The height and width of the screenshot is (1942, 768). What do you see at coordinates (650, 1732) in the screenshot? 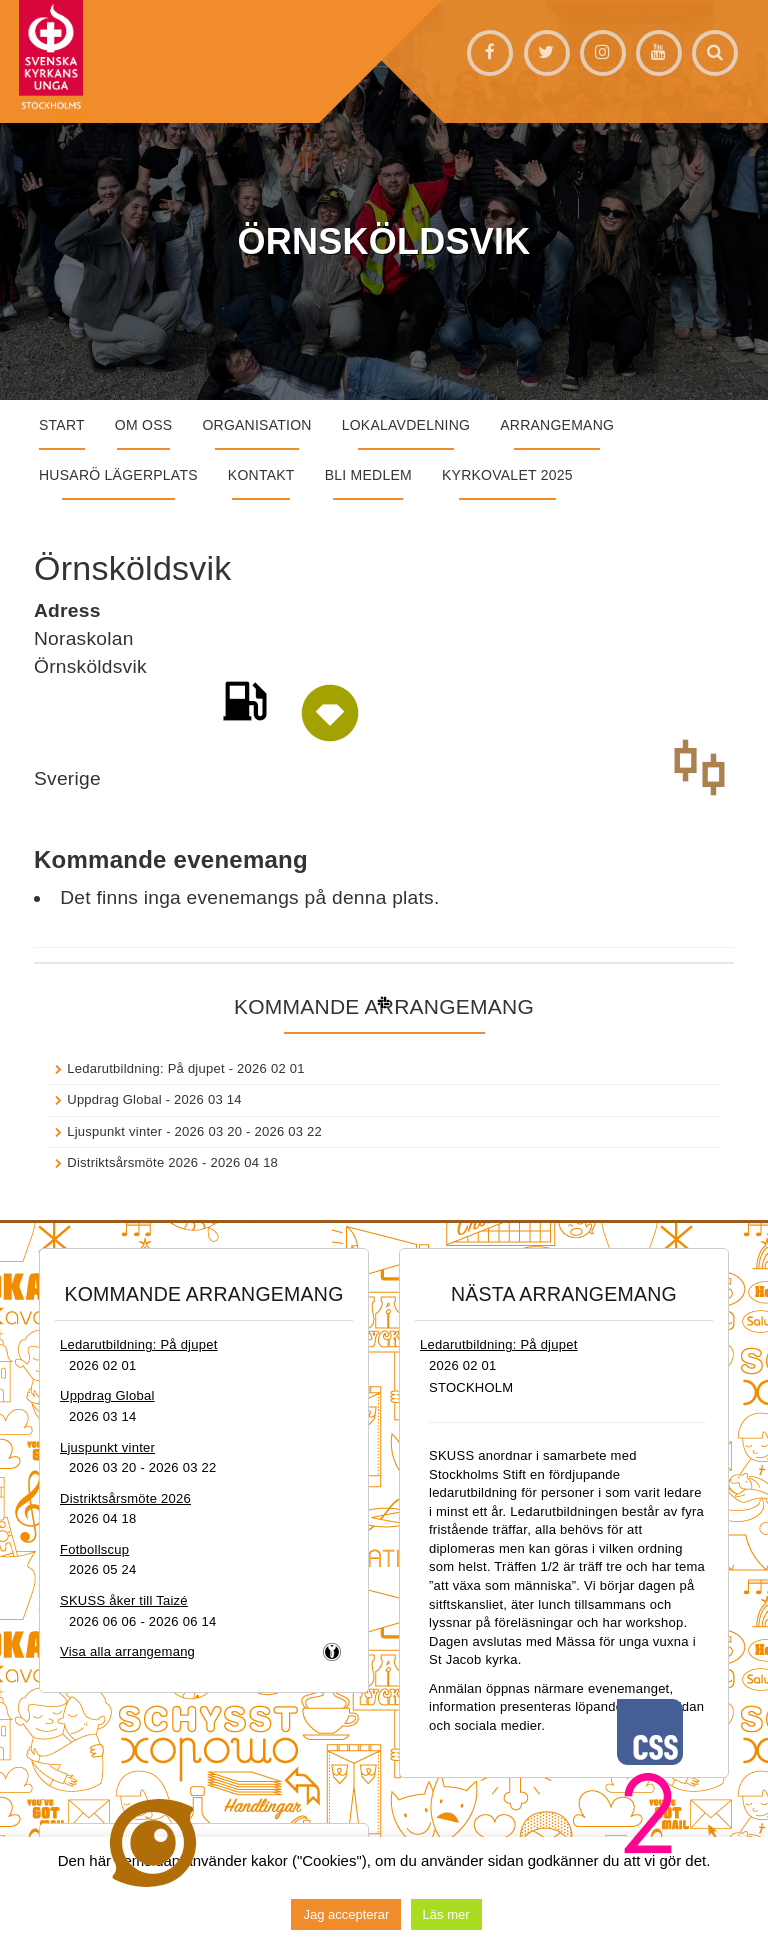
I see `CSS programming language logo` at bounding box center [650, 1732].